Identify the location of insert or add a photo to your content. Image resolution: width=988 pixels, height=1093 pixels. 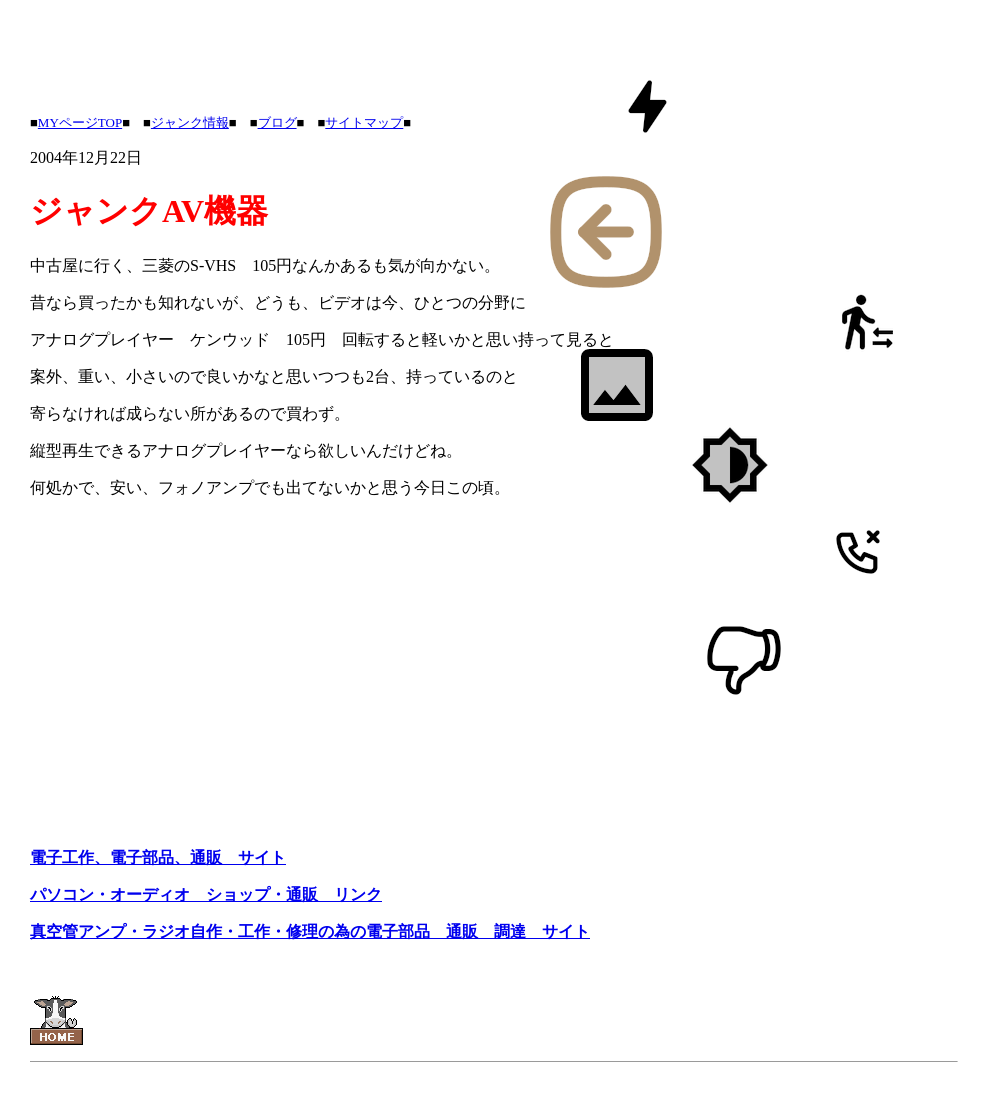
(617, 385).